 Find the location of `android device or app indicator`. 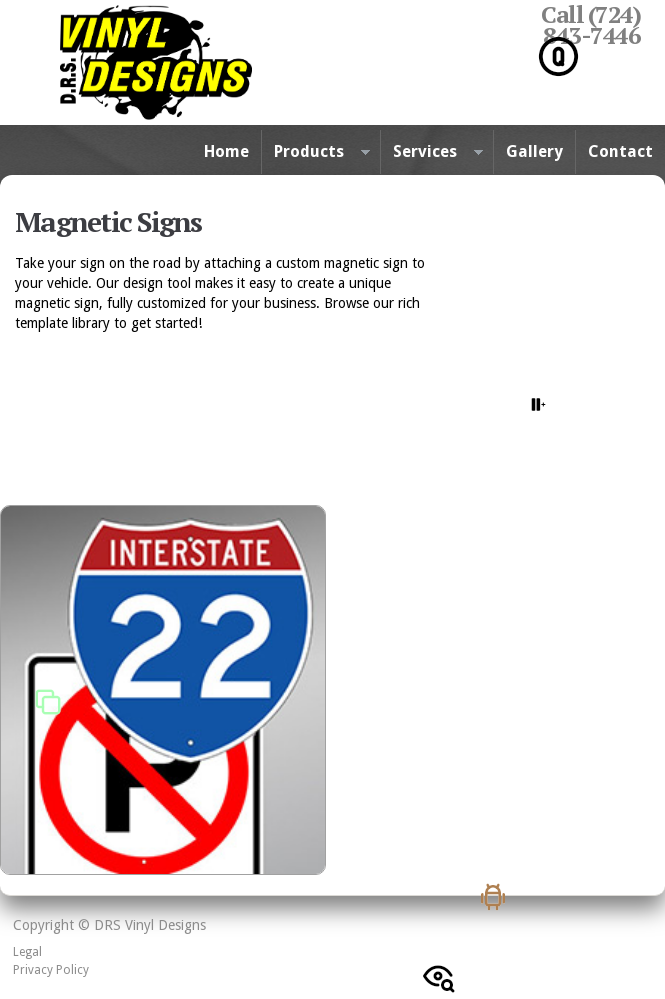

android device or app indicator is located at coordinates (493, 897).